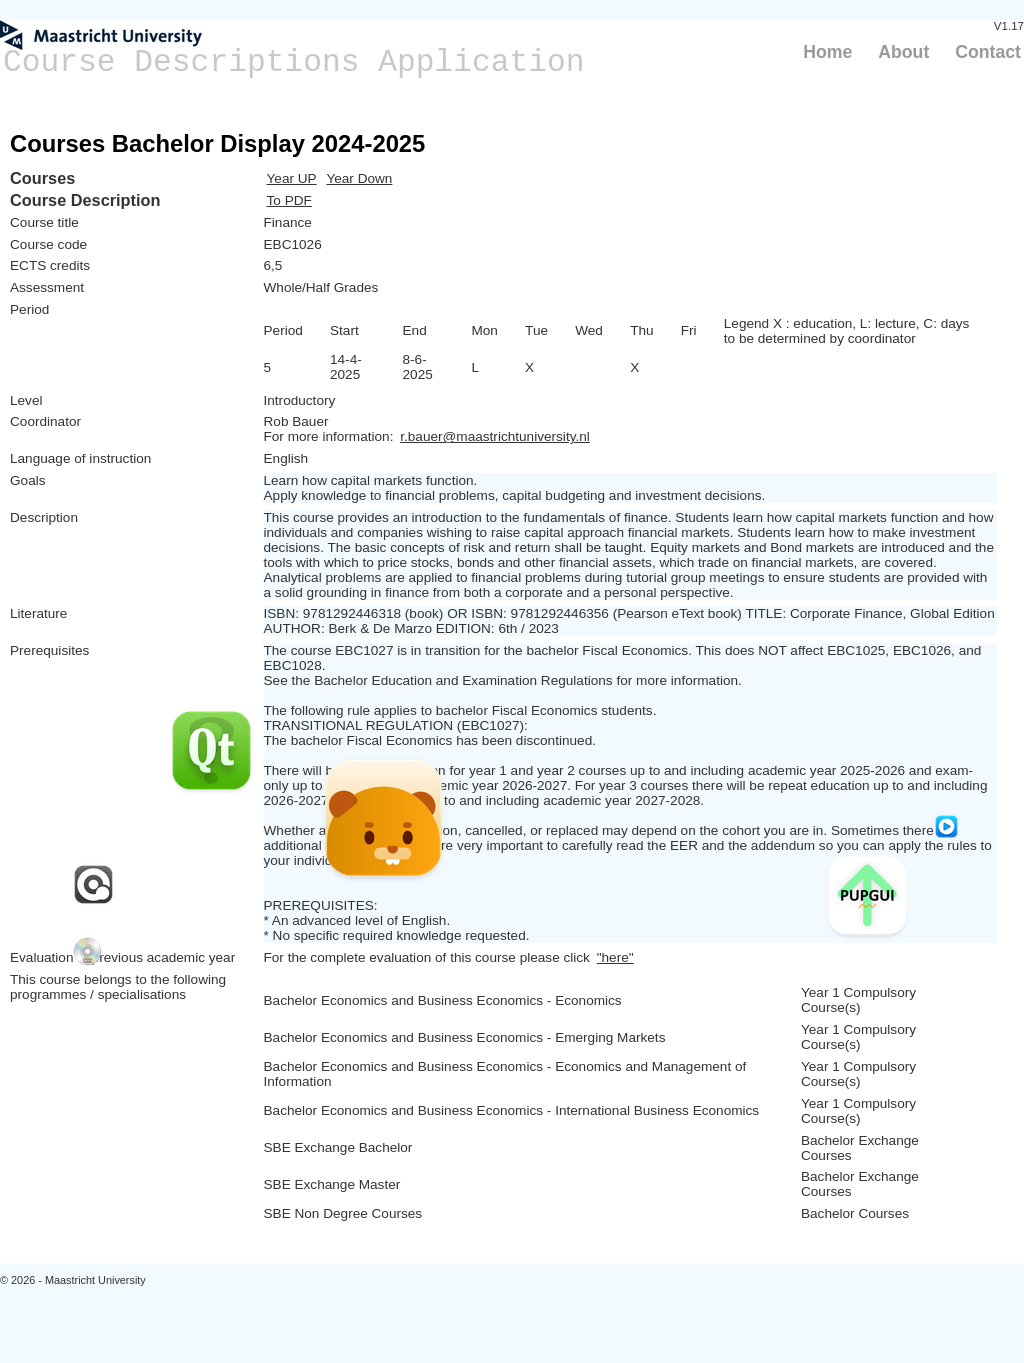 The image size is (1024, 1363). Describe the element at coordinates (867, 895) in the screenshot. I see `launch ProtonUp-Qt to manage Proton and Wine compatibility tools` at that location.